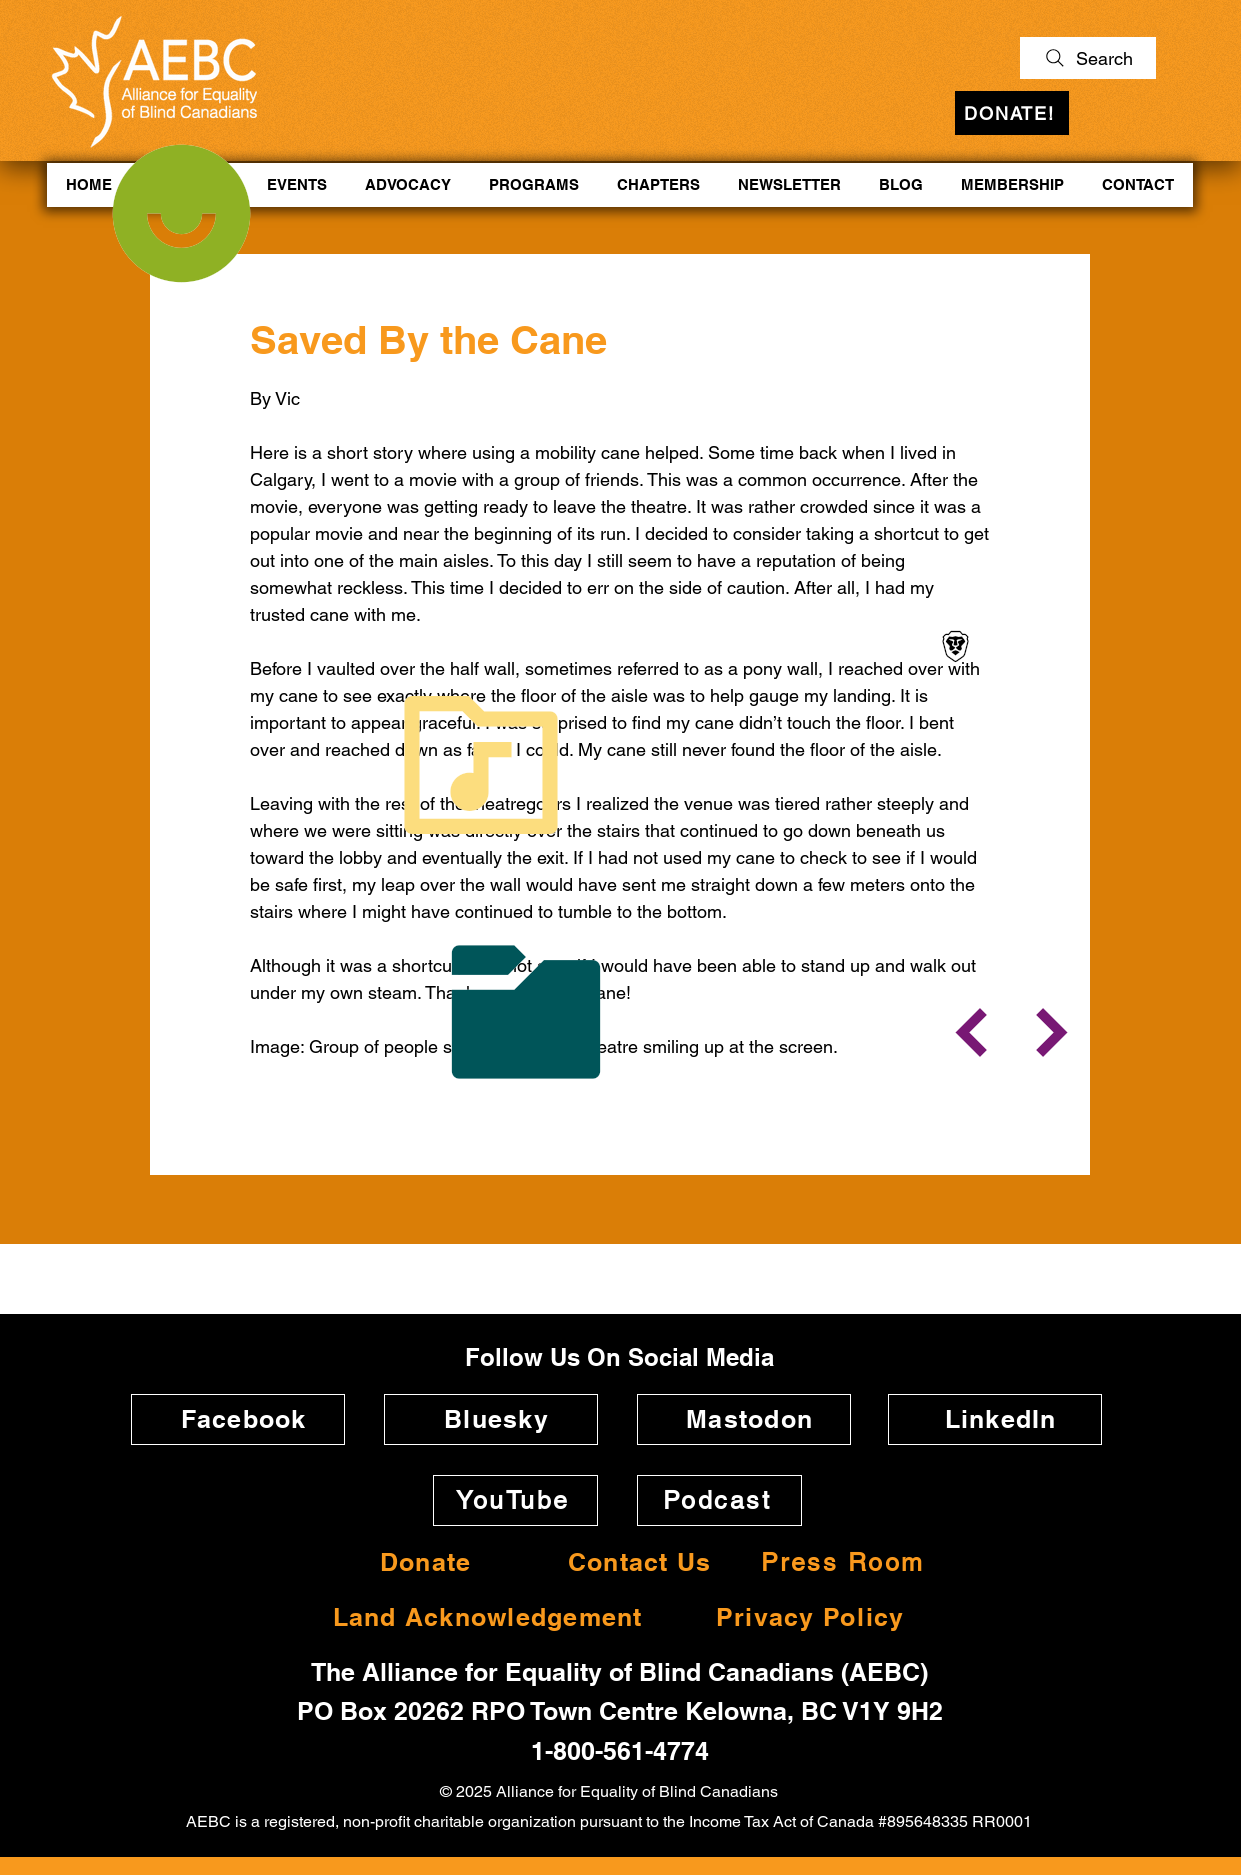 The height and width of the screenshot is (1875, 1241). What do you see at coordinates (181, 213) in the screenshot?
I see `view your profile` at bounding box center [181, 213].